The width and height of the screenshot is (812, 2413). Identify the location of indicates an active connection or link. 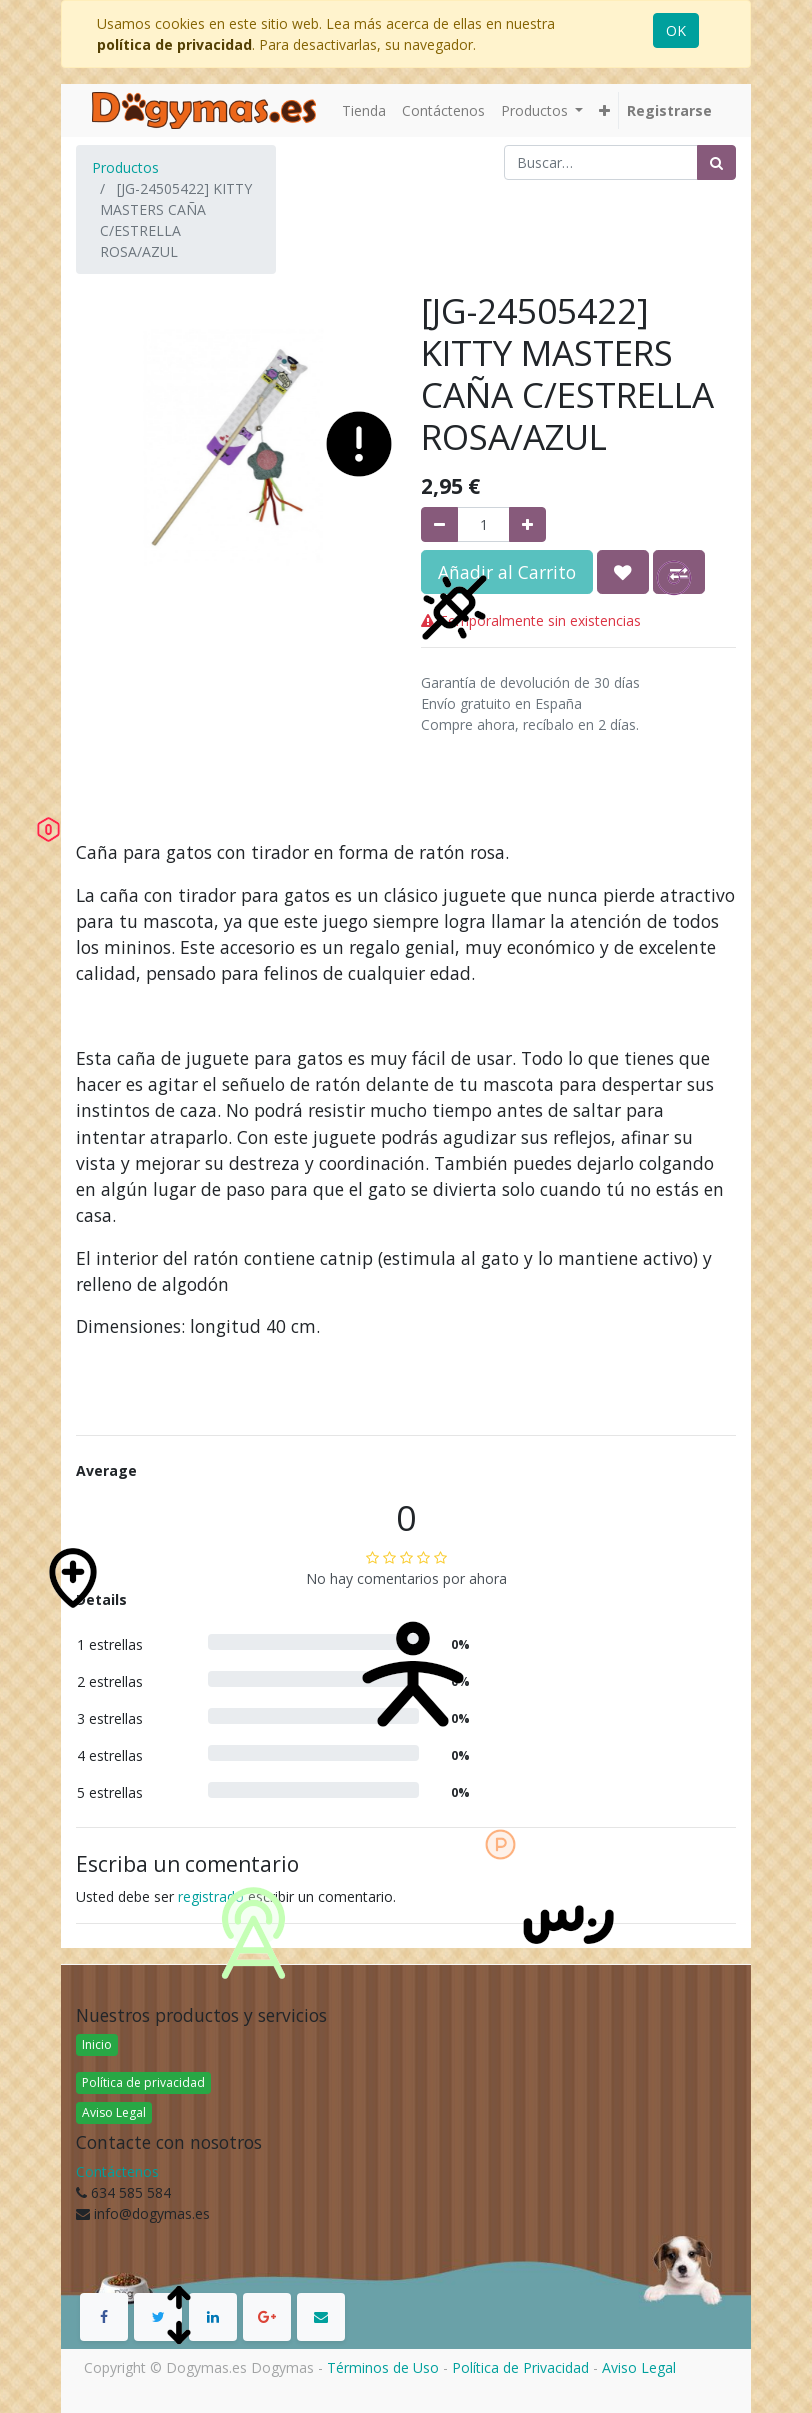
(454, 607).